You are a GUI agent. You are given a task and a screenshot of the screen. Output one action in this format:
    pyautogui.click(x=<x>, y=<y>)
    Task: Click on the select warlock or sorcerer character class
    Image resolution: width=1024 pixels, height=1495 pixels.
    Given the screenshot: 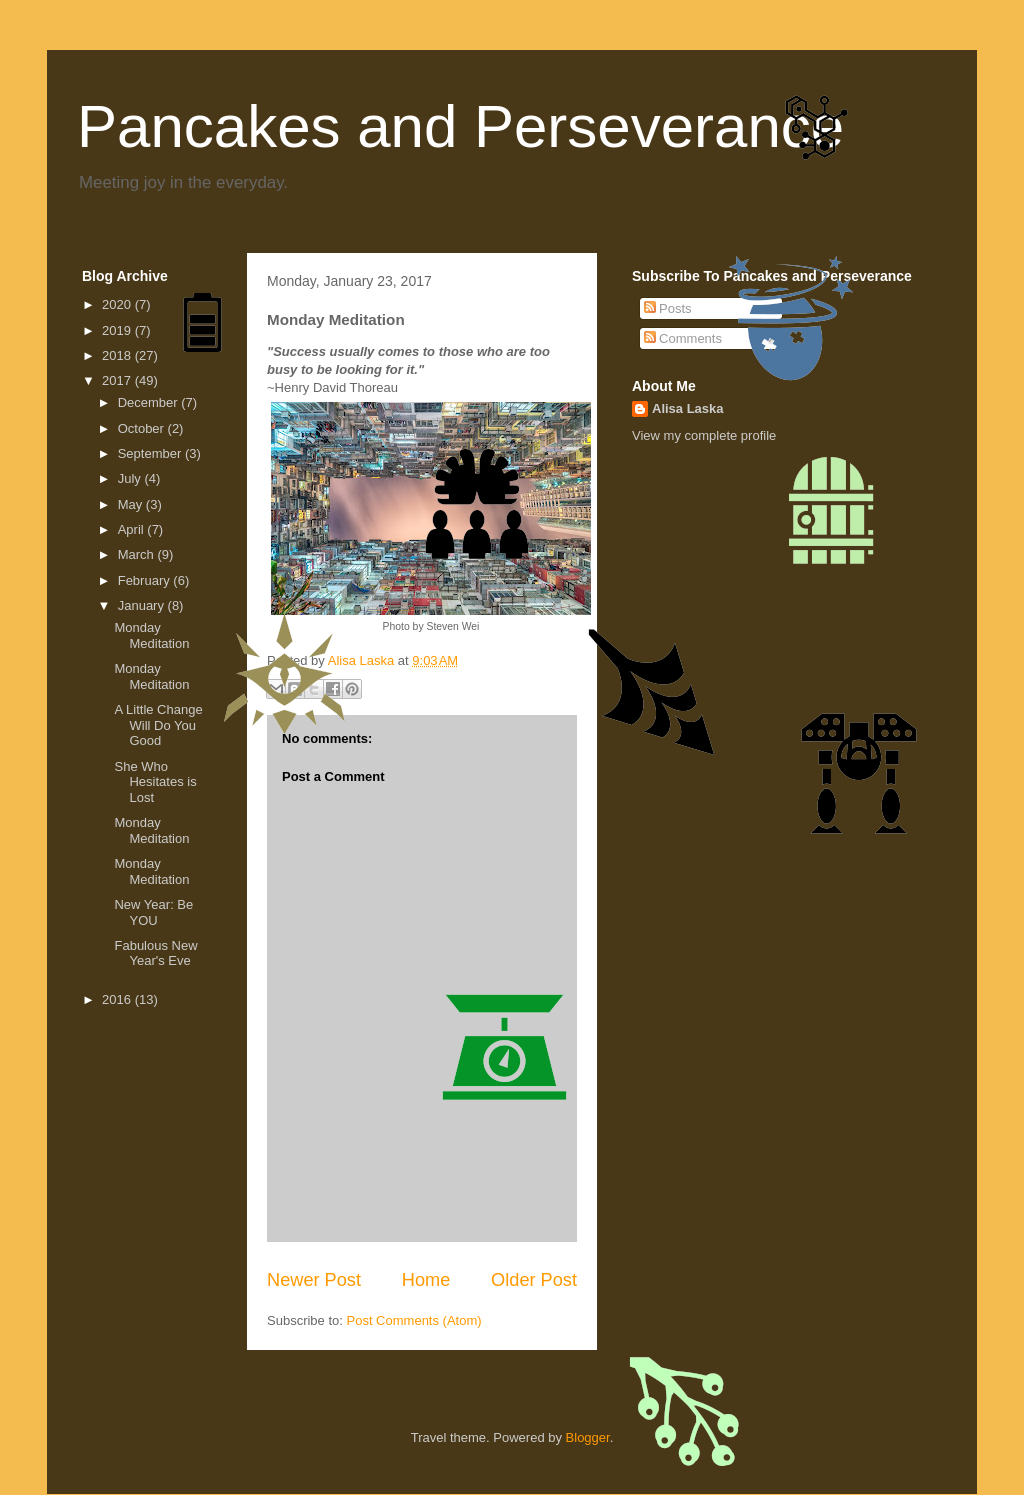 What is the action you would take?
    pyautogui.click(x=284, y=673)
    